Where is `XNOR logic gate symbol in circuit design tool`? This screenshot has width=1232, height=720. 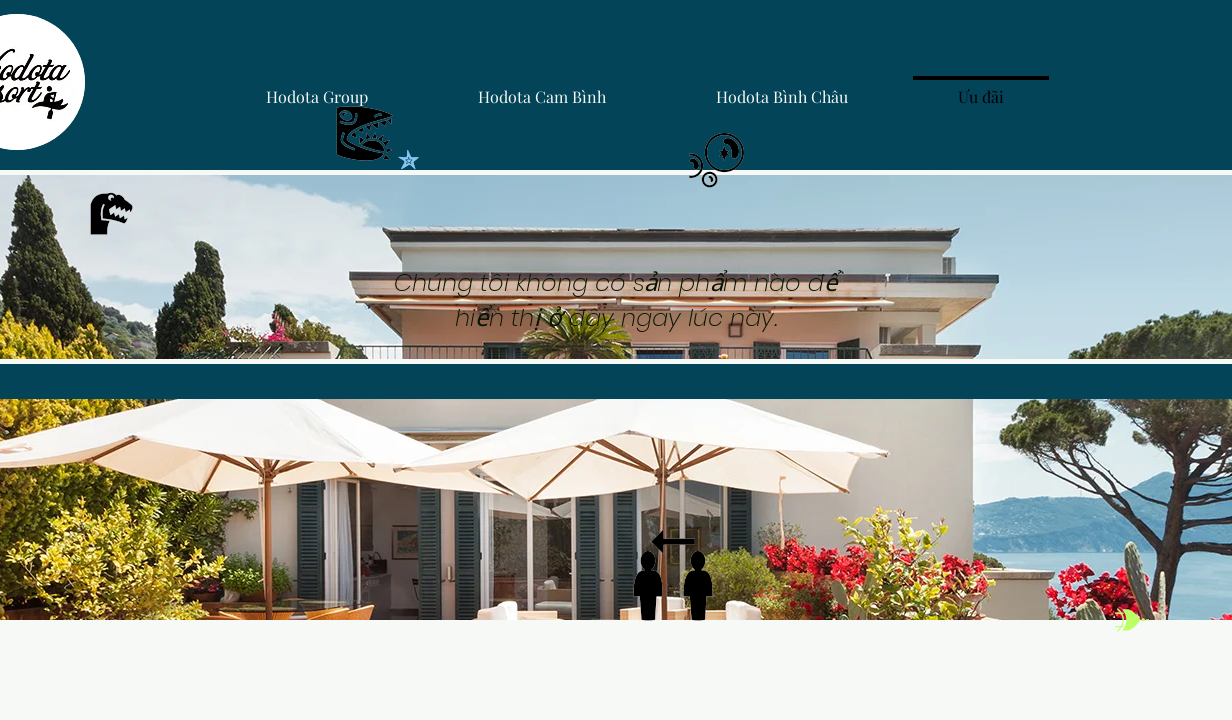
XNOR logic gate symbol in circuit design tool is located at coordinates (1132, 620).